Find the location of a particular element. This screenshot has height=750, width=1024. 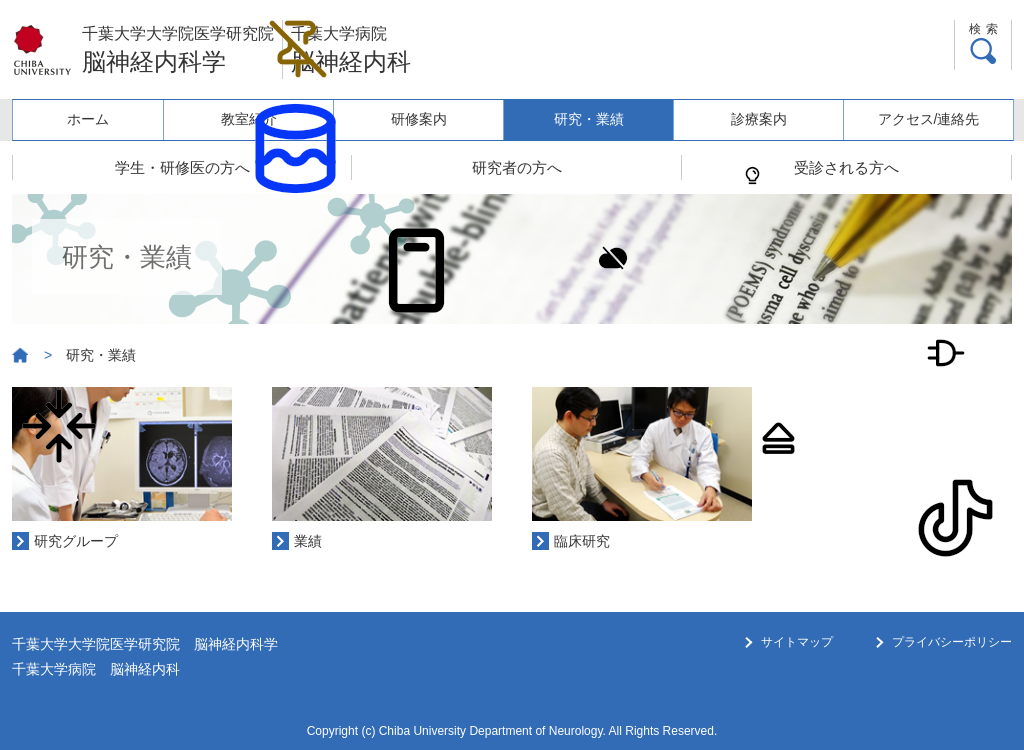

access tips or helpful suggestions is located at coordinates (752, 175).